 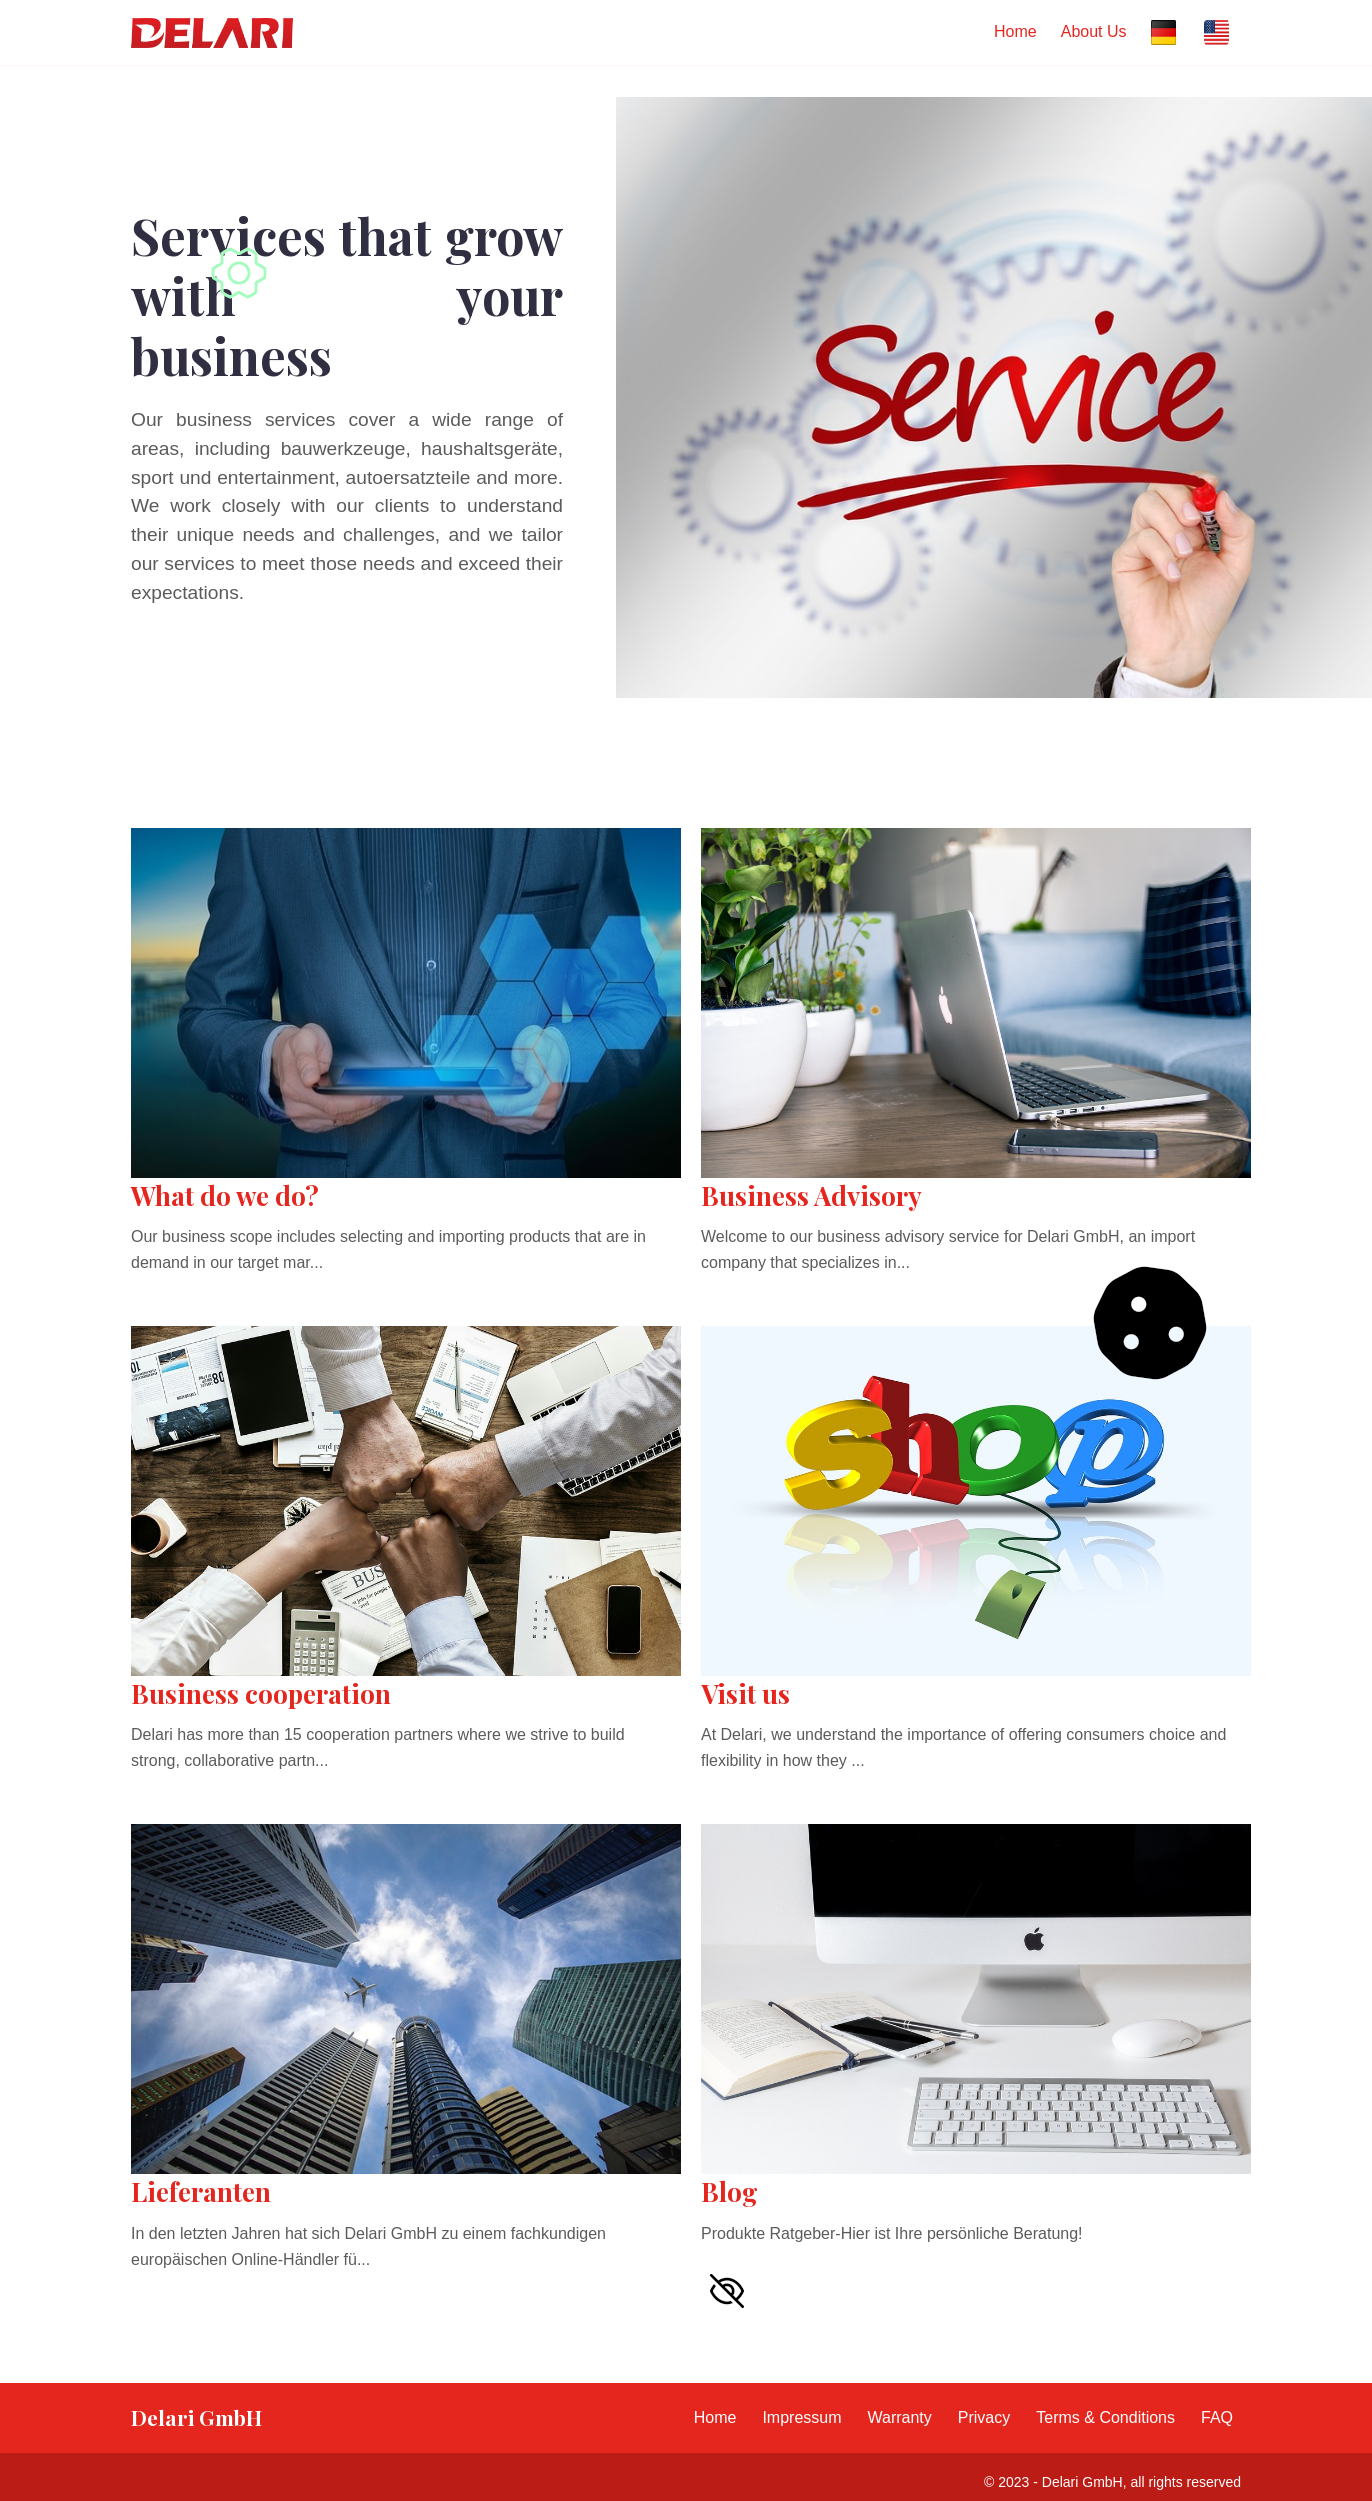 I want to click on manage cookie preferences, so click(x=1150, y=1323).